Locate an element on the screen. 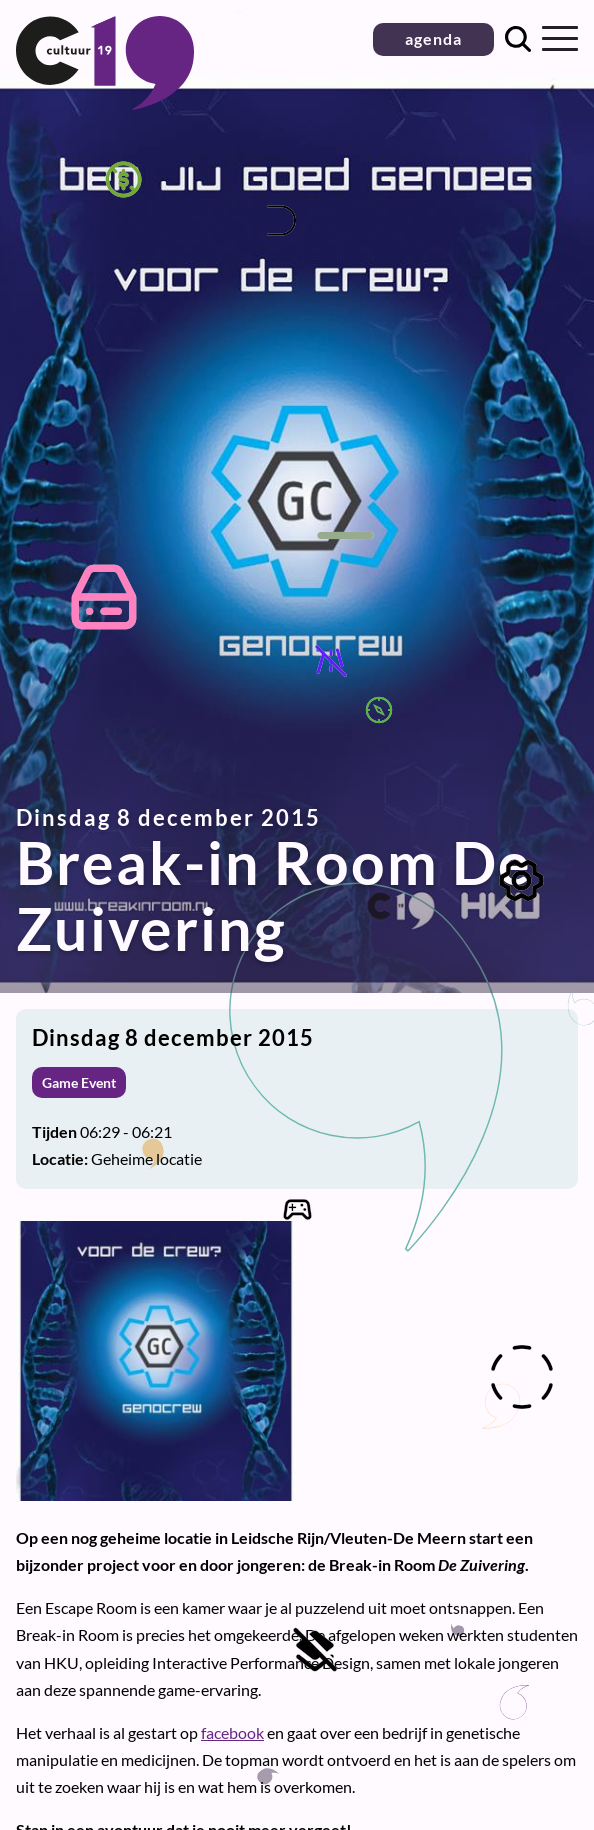  access gaming or esports features is located at coordinates (297, 1209).